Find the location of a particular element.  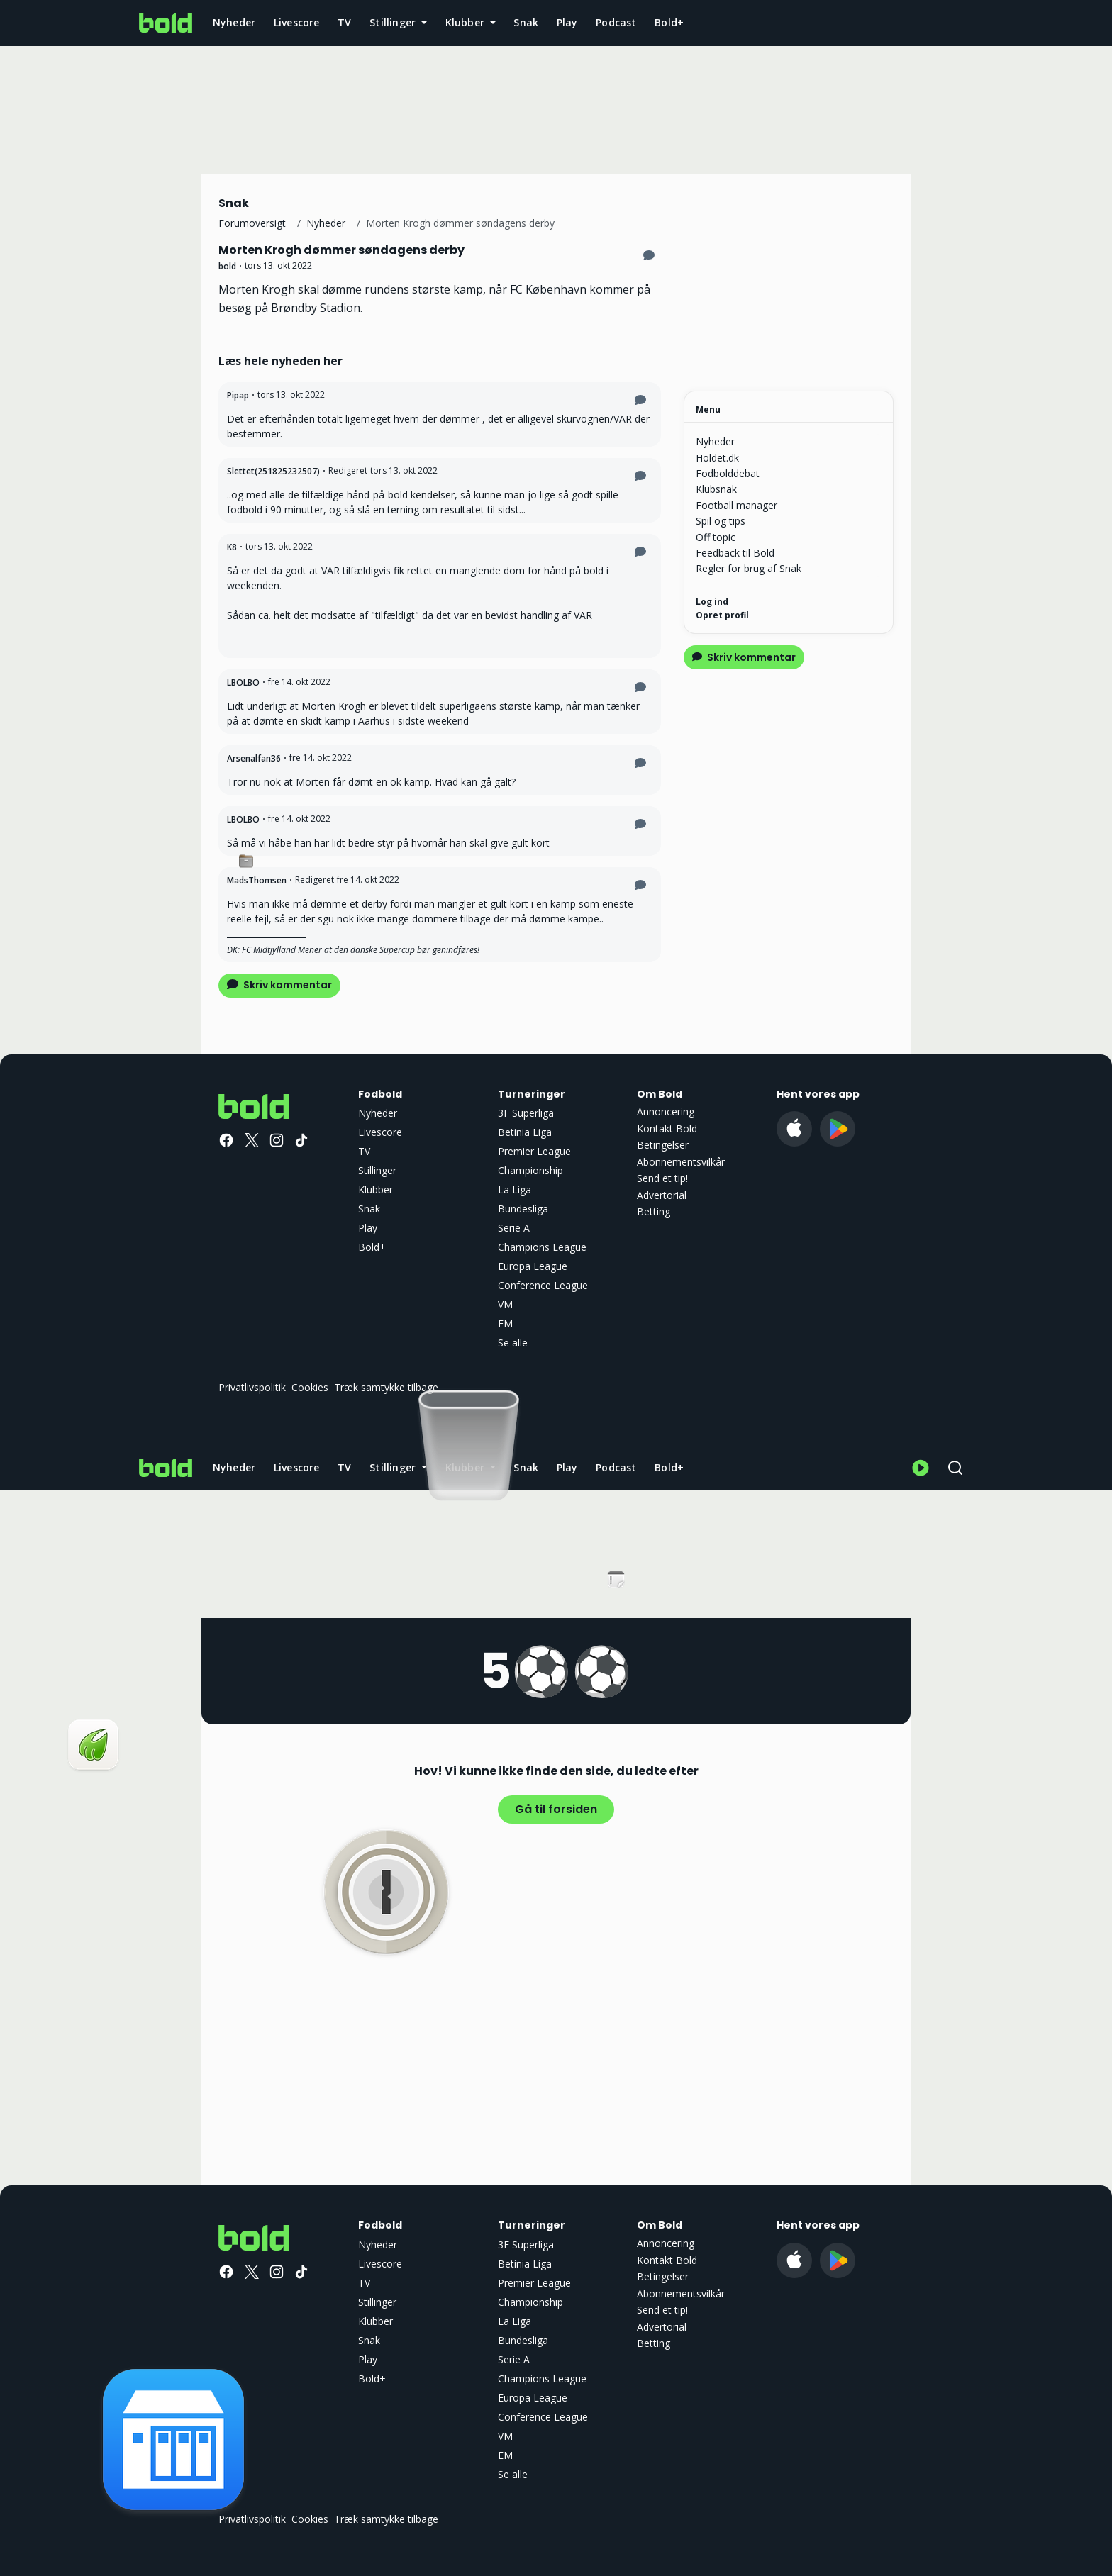

open passwords and keys manager is located at coordinates (386, 1892).